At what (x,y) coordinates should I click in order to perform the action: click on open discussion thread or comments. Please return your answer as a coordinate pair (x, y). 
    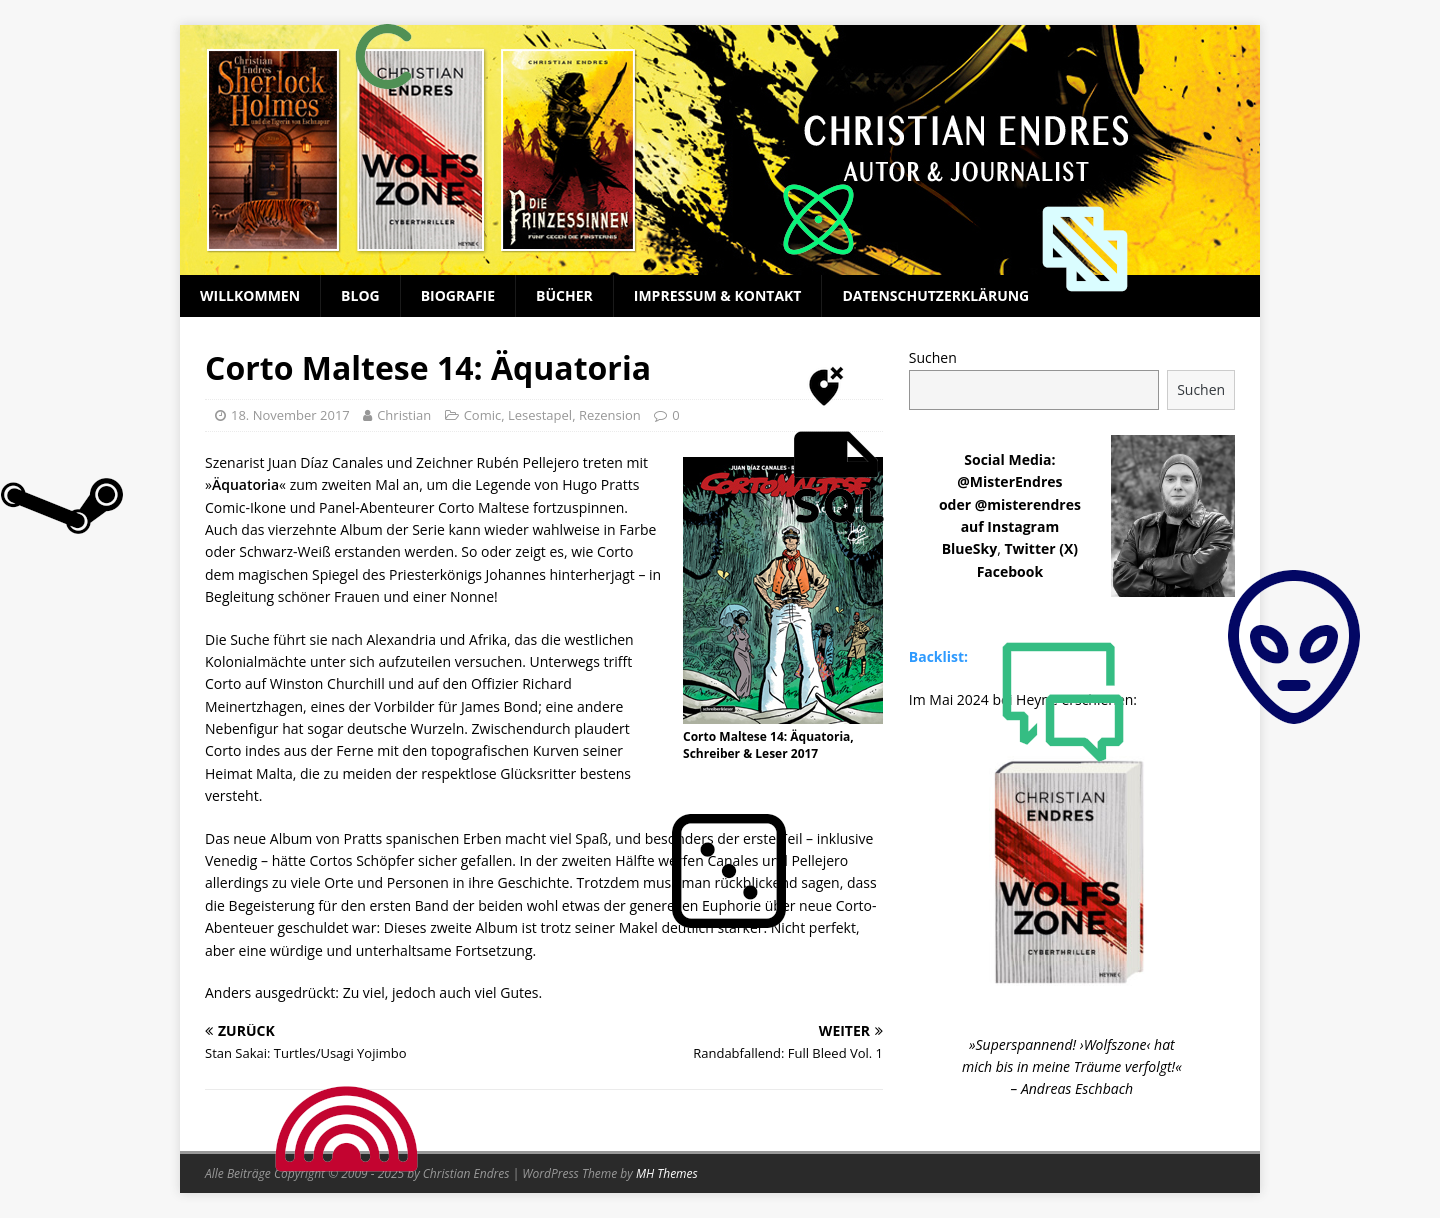
    Looking at the image, I should click on (1063, 703).